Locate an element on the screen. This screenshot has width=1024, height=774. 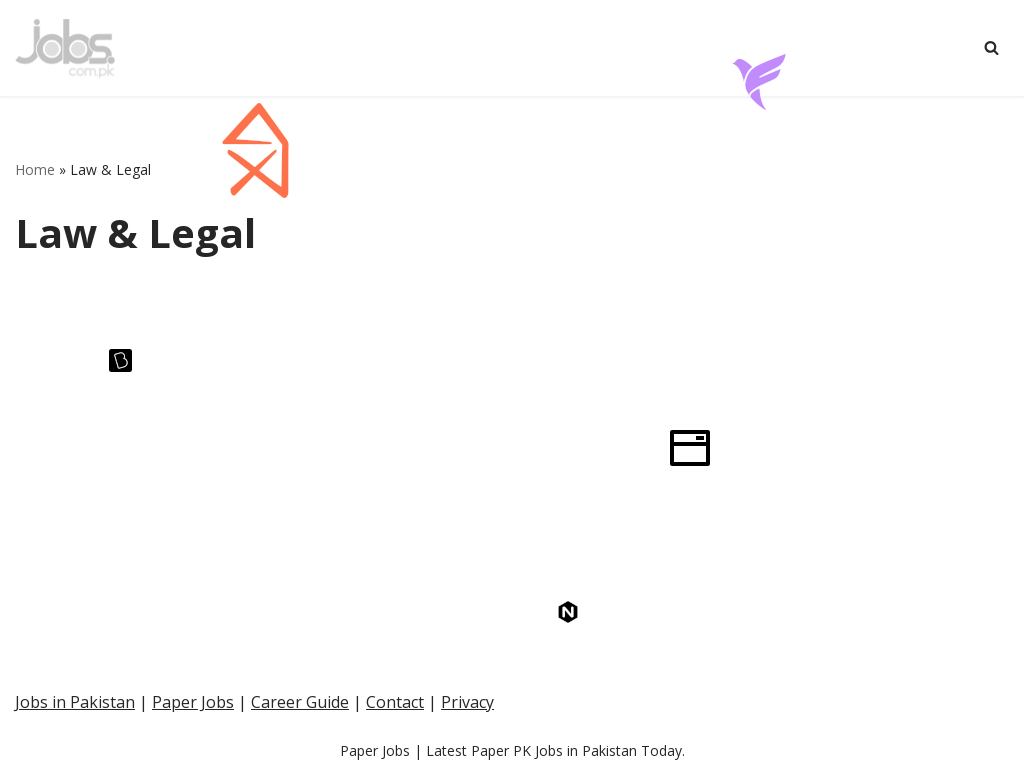
open a new browser window is located at coordinates (690, 448).